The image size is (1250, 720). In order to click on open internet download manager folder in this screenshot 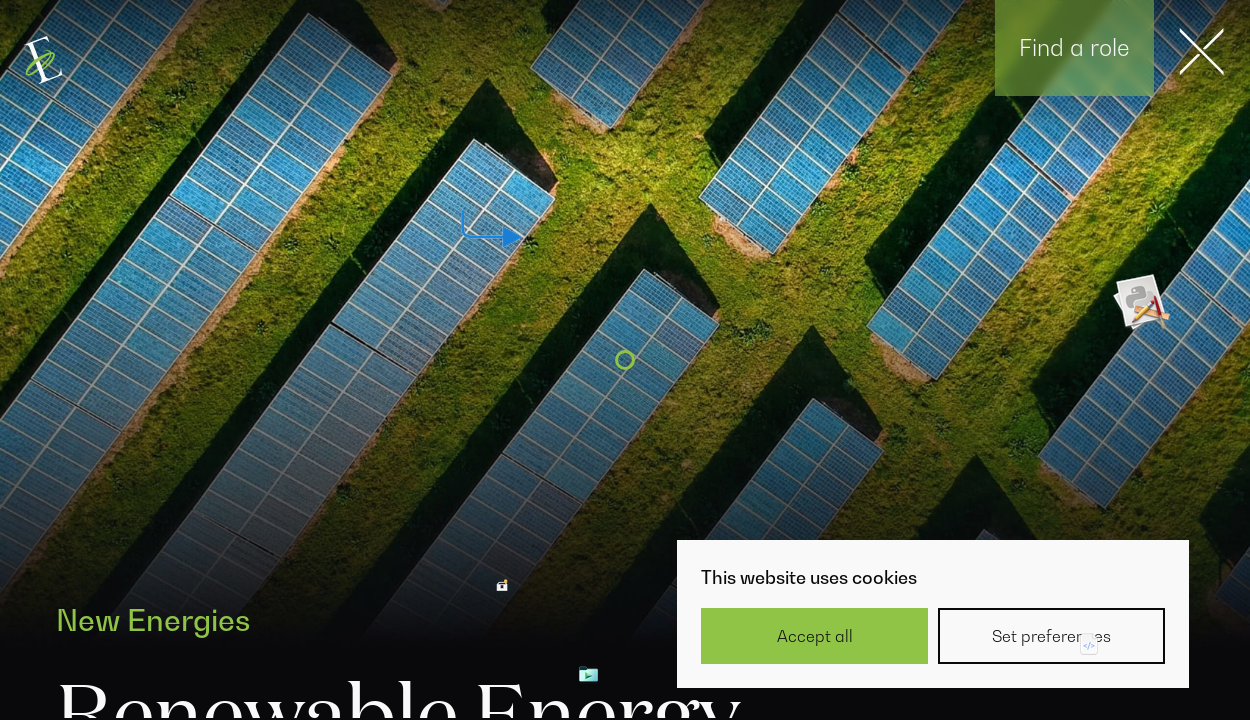, I will do `click(588, 674)`.